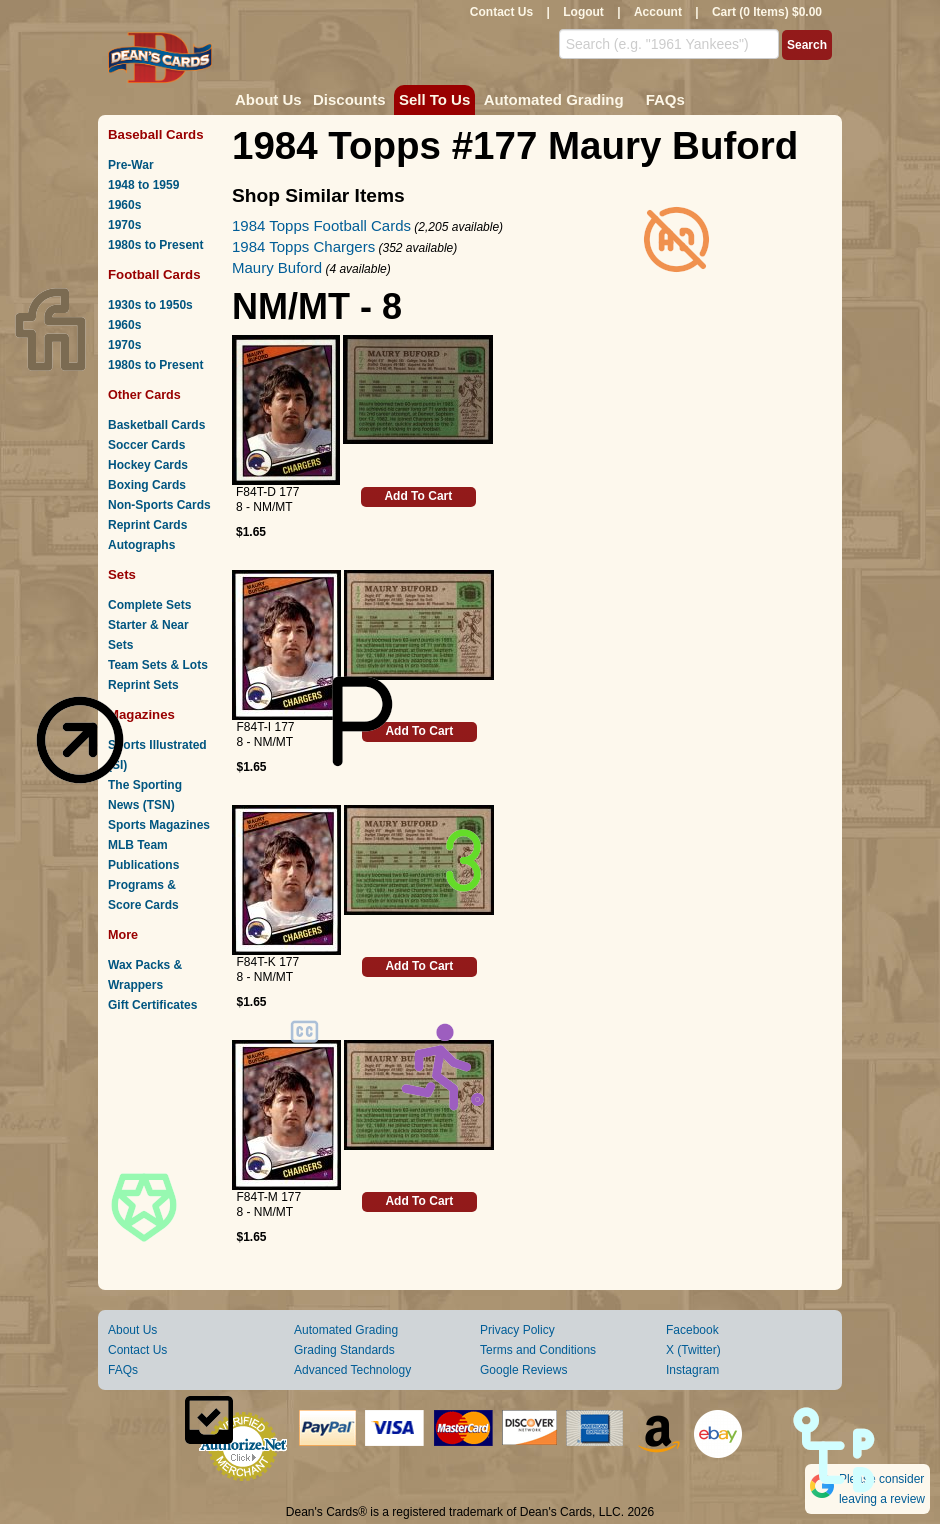  I want to click on auth0 identity platform logo, so click(144, 1206).